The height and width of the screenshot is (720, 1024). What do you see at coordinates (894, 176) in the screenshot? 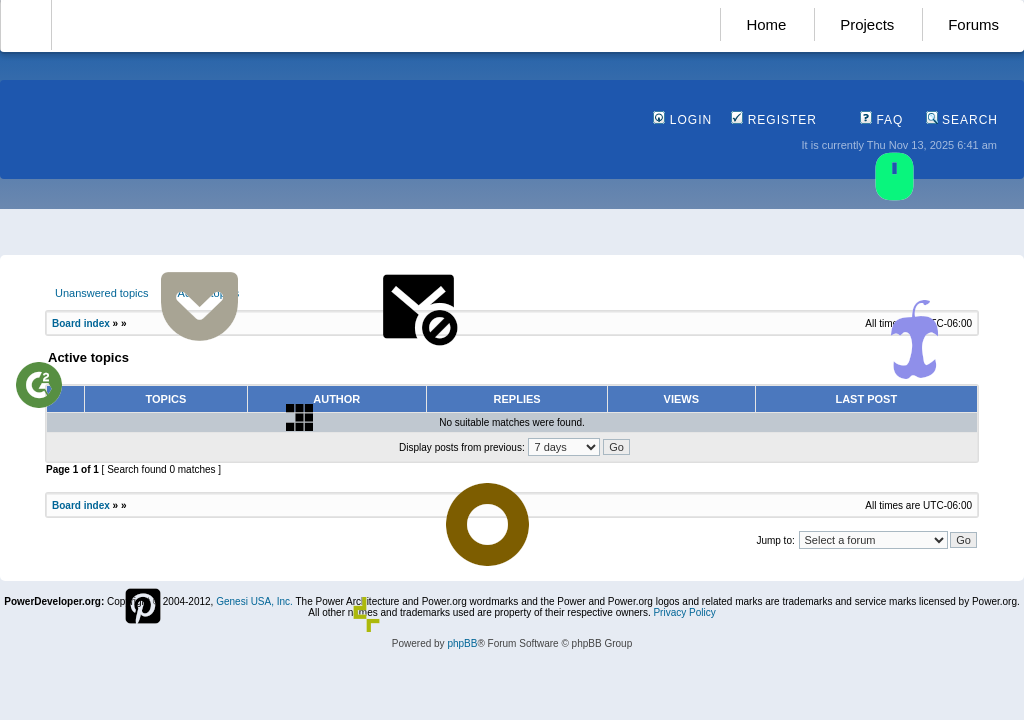
I see `indicates mouse or cursor device settings` at bounding box center [894, 176].